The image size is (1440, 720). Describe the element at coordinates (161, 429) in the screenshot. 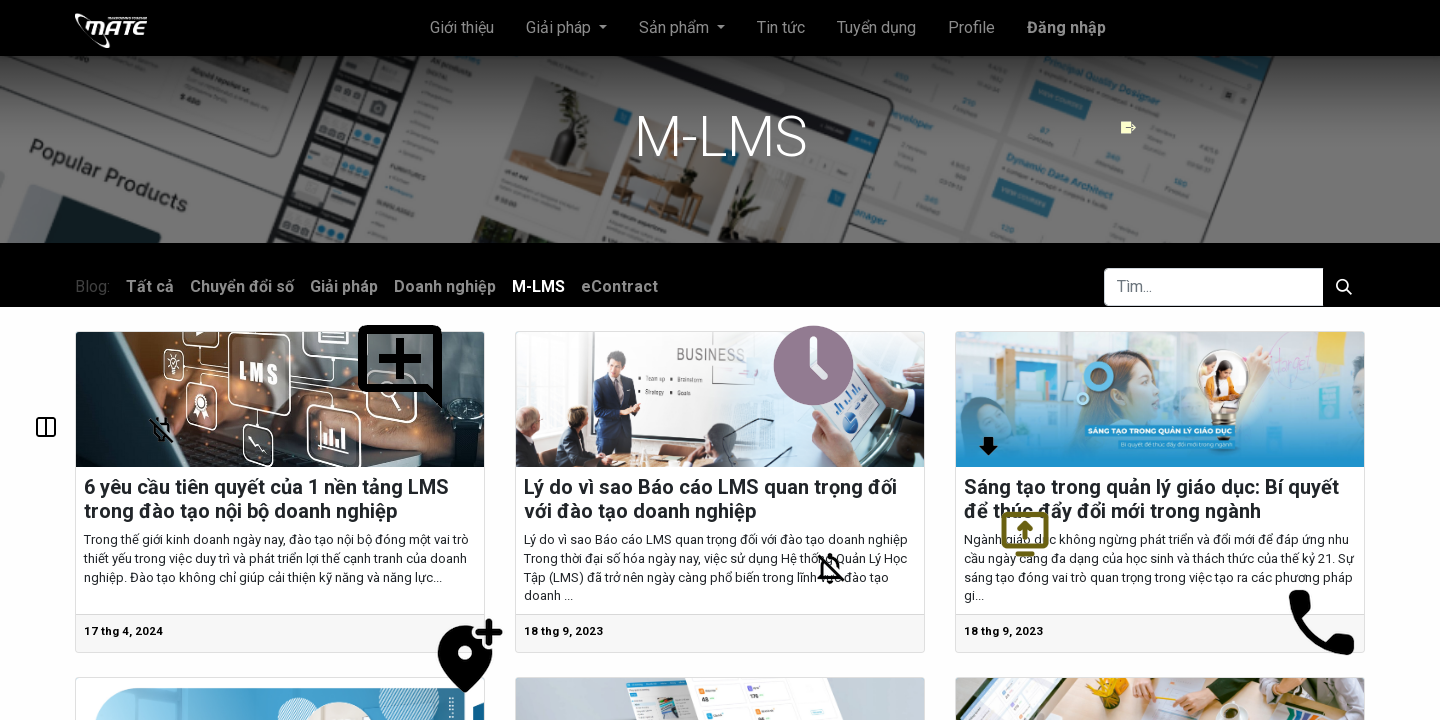

I see `power is currently off or disconnected` at that location.